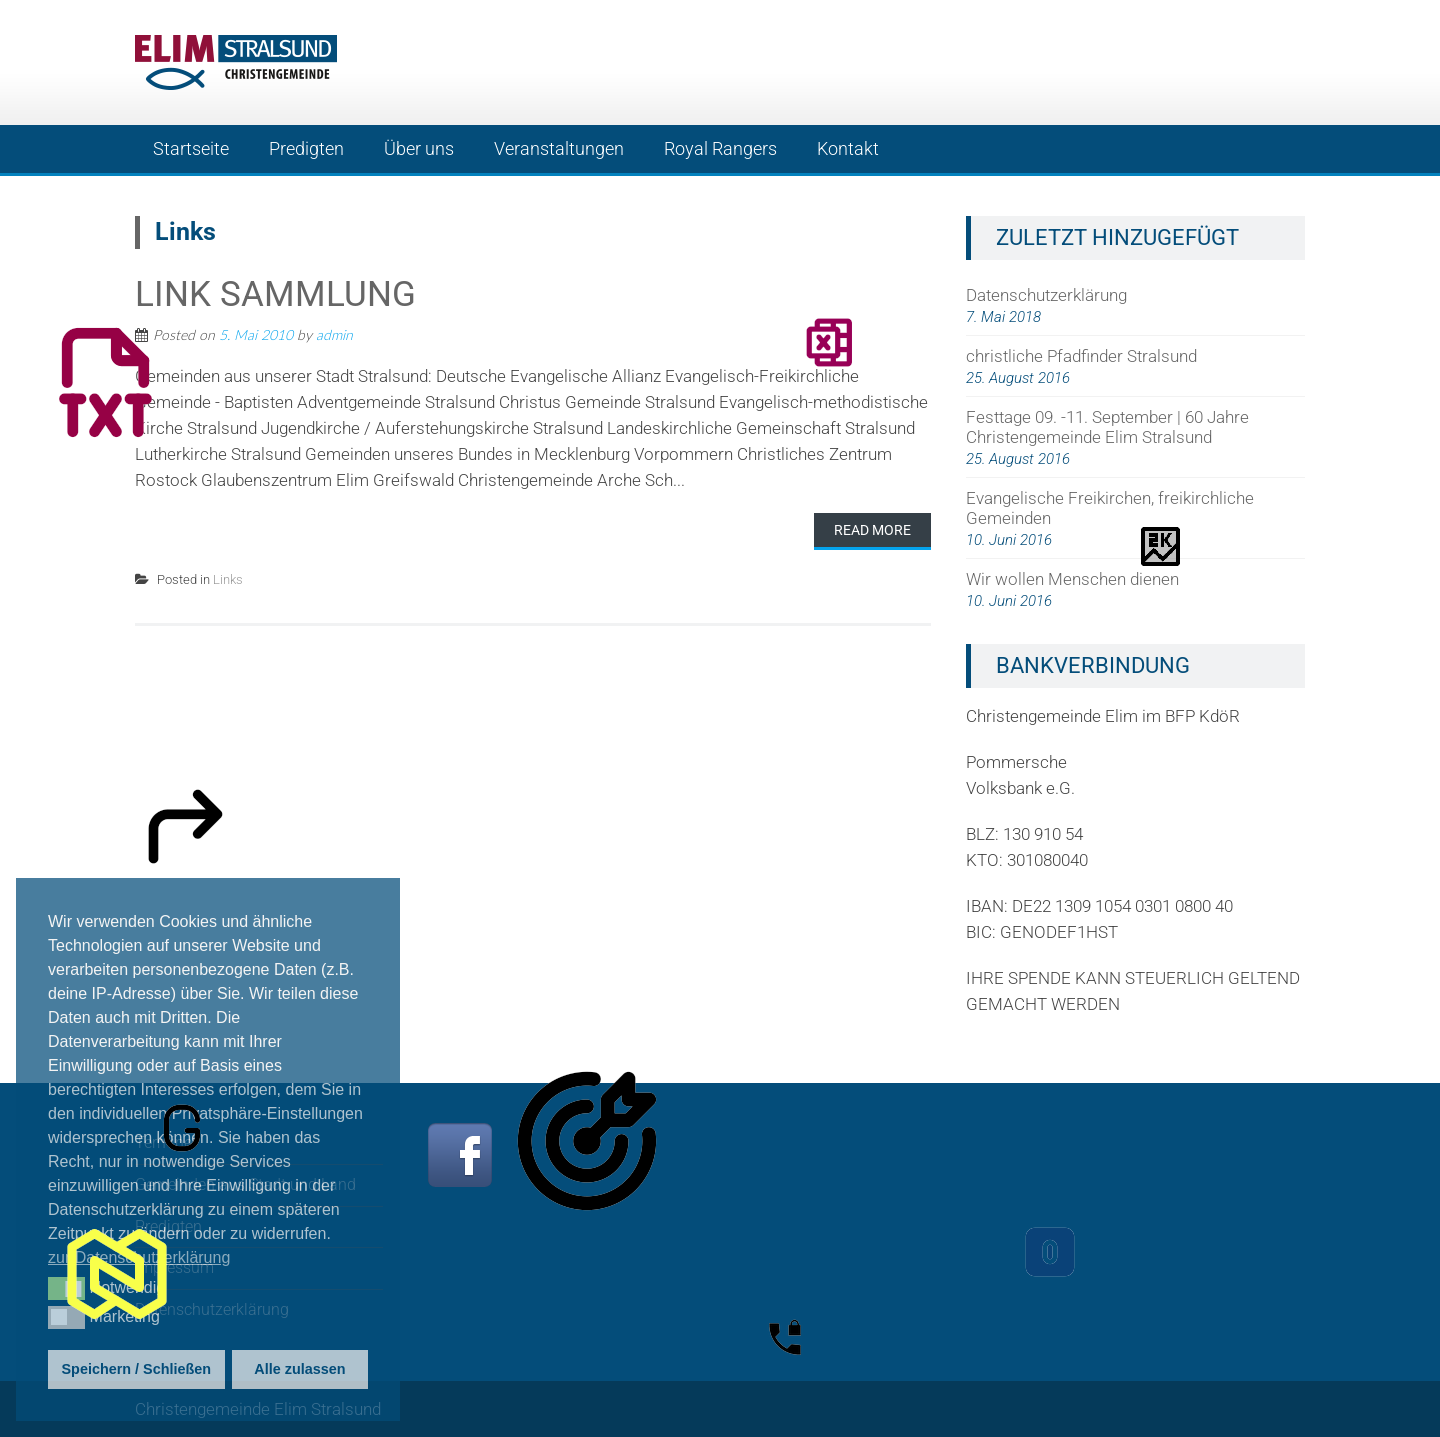  I want to click on text file type indicator, so click(105, 382).